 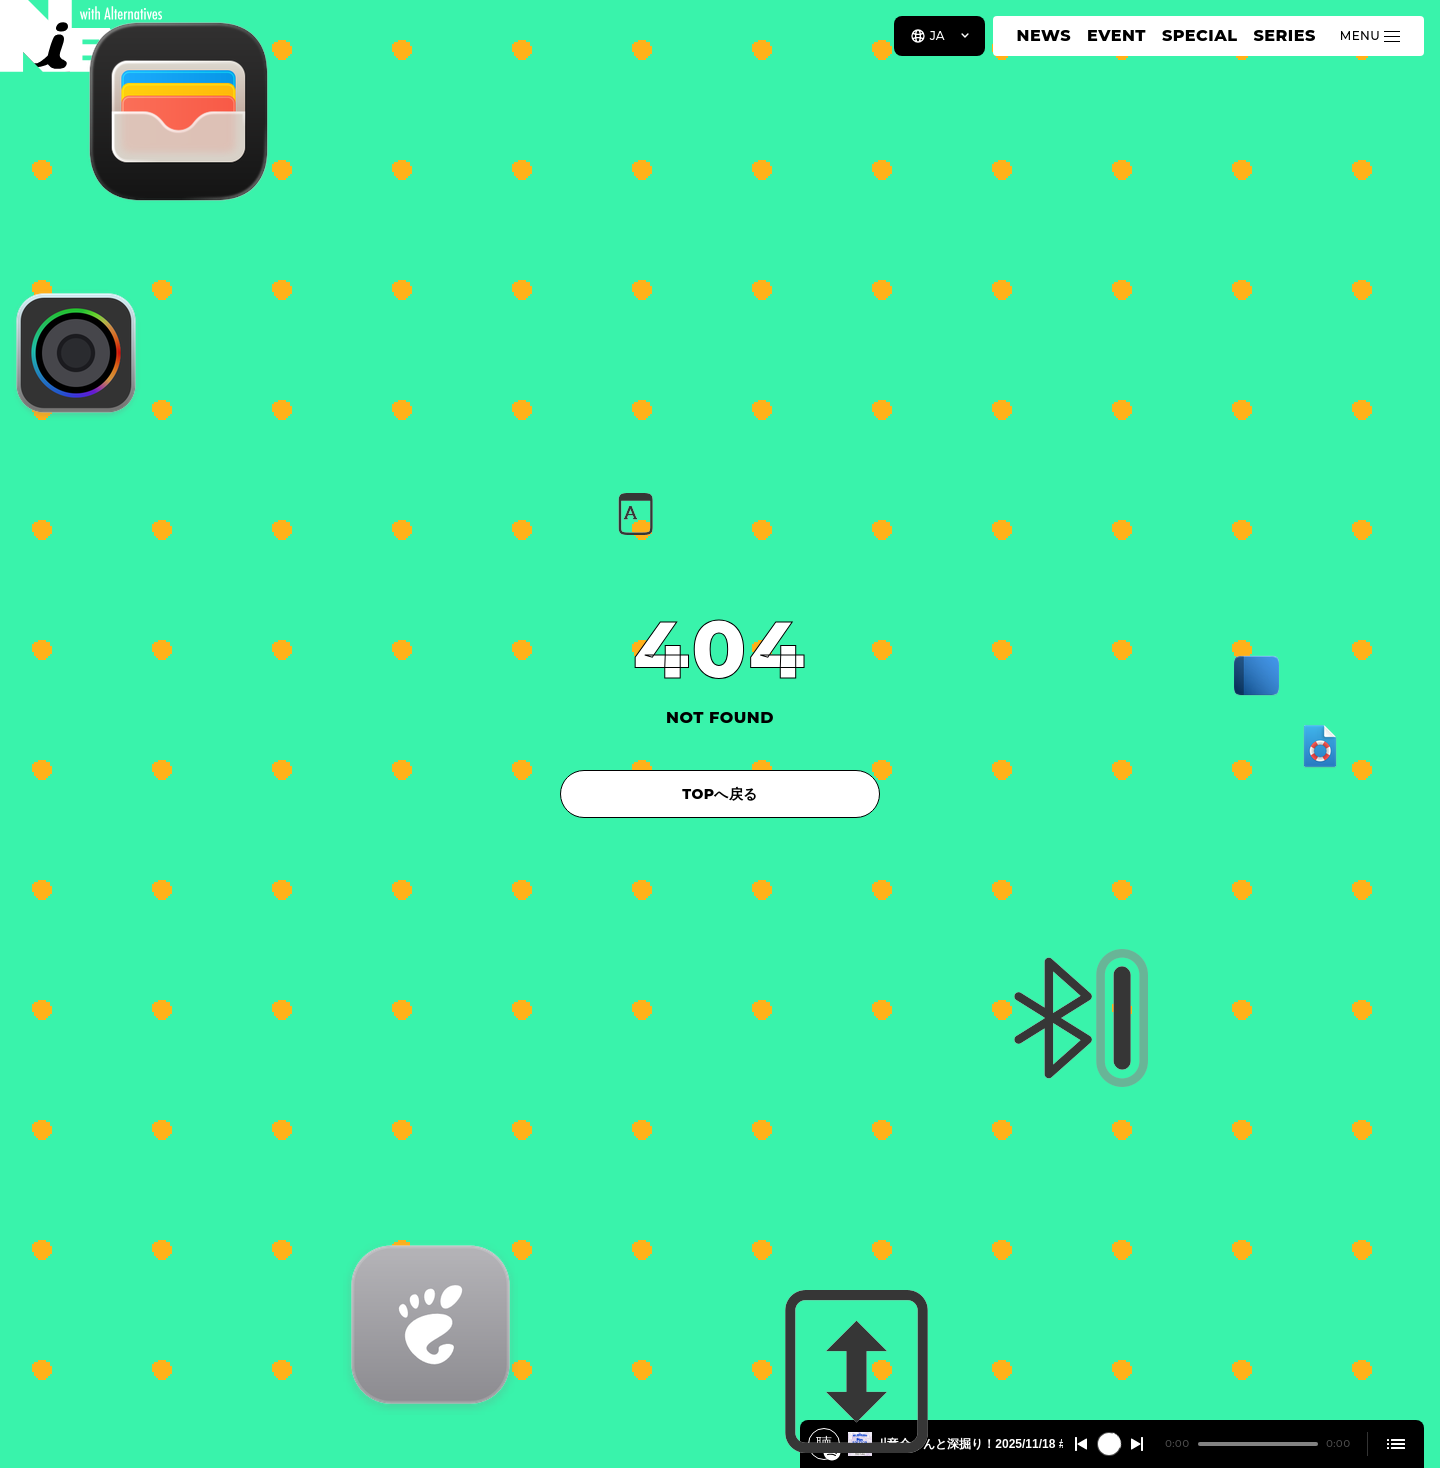 I want to click on a compiled html help file (.chm), so click(x=1320, y=746).